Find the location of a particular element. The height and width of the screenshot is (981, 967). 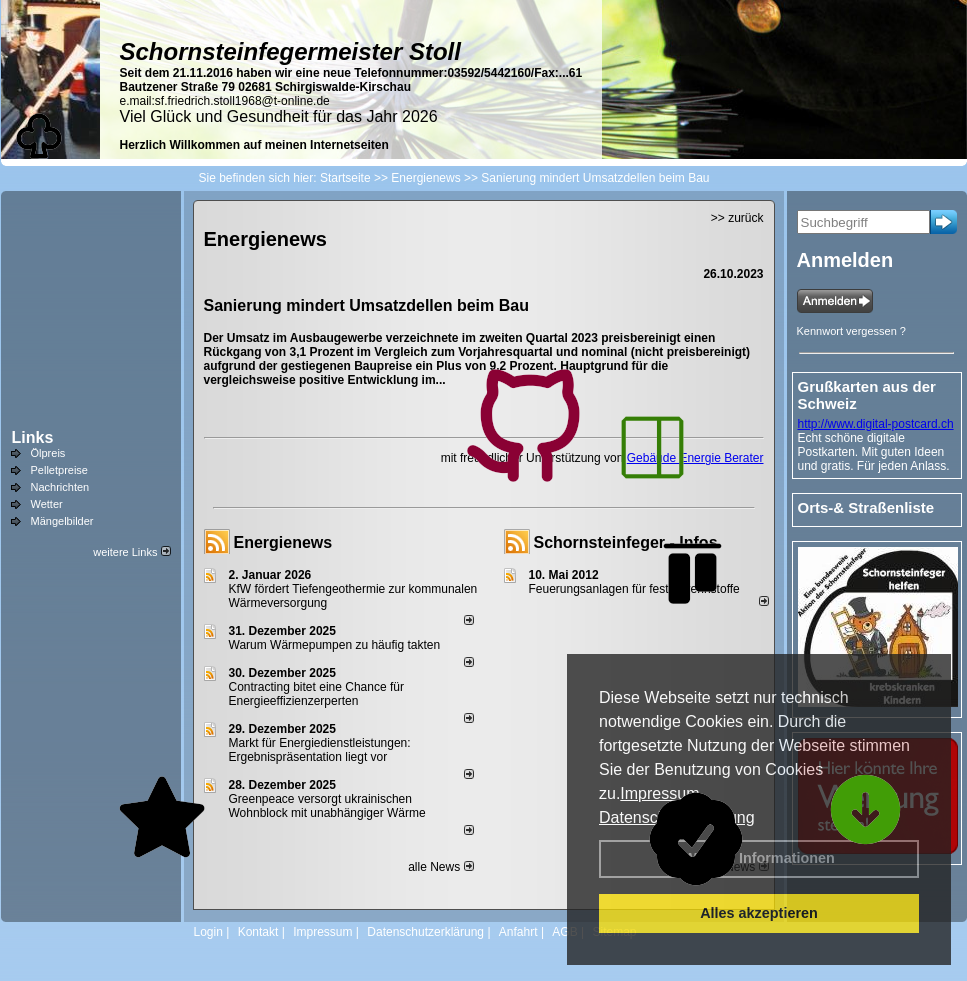

hide the right sidebar panel is located at coordinates (652, 447).